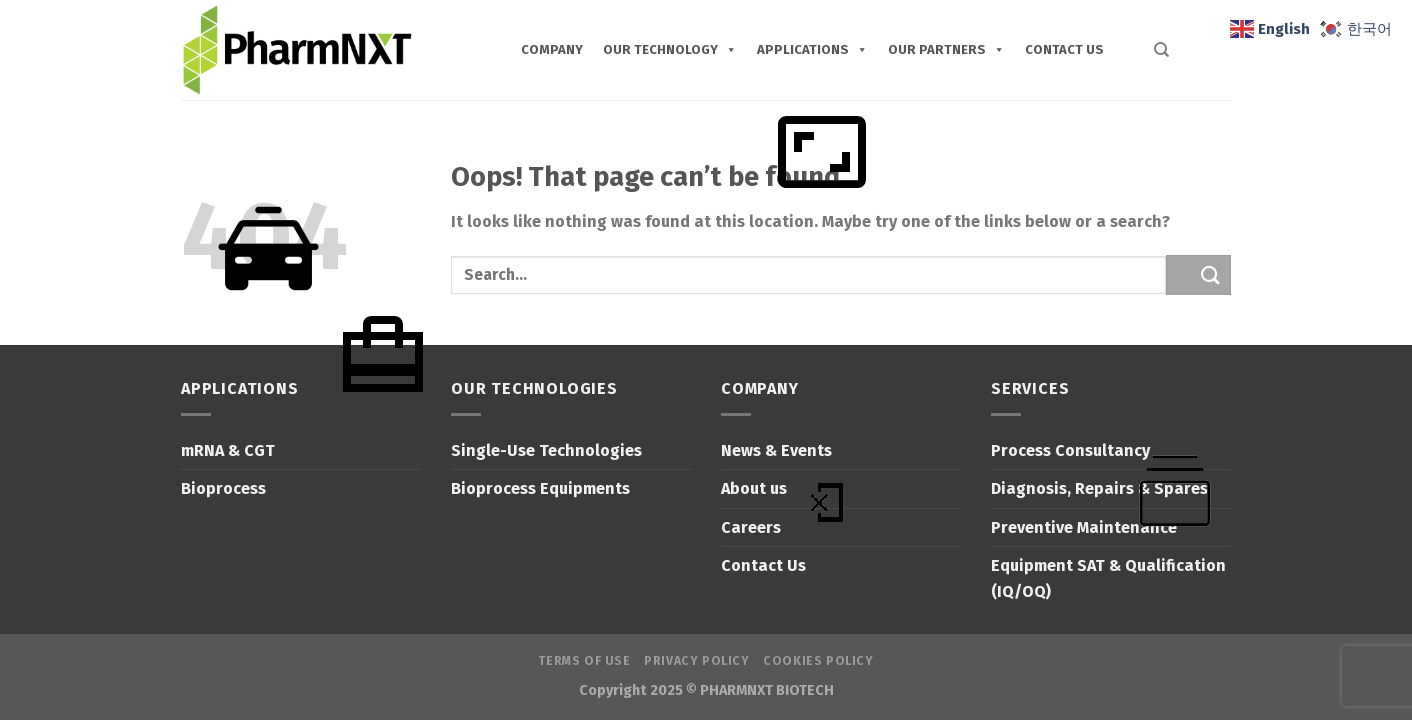  I want to click on disconnect or unlink a mobile device, so click(826, 502).